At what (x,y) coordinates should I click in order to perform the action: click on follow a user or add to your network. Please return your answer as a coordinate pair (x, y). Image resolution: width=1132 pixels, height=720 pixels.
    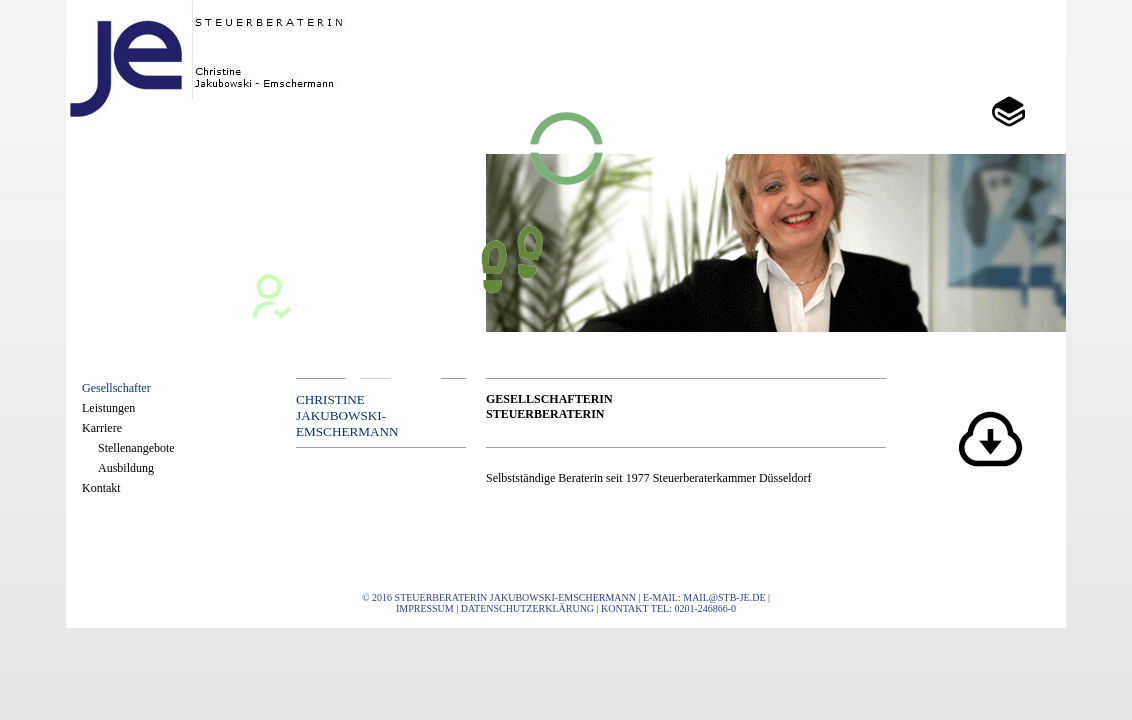
    Looking at the image, I should click on (269, 297).